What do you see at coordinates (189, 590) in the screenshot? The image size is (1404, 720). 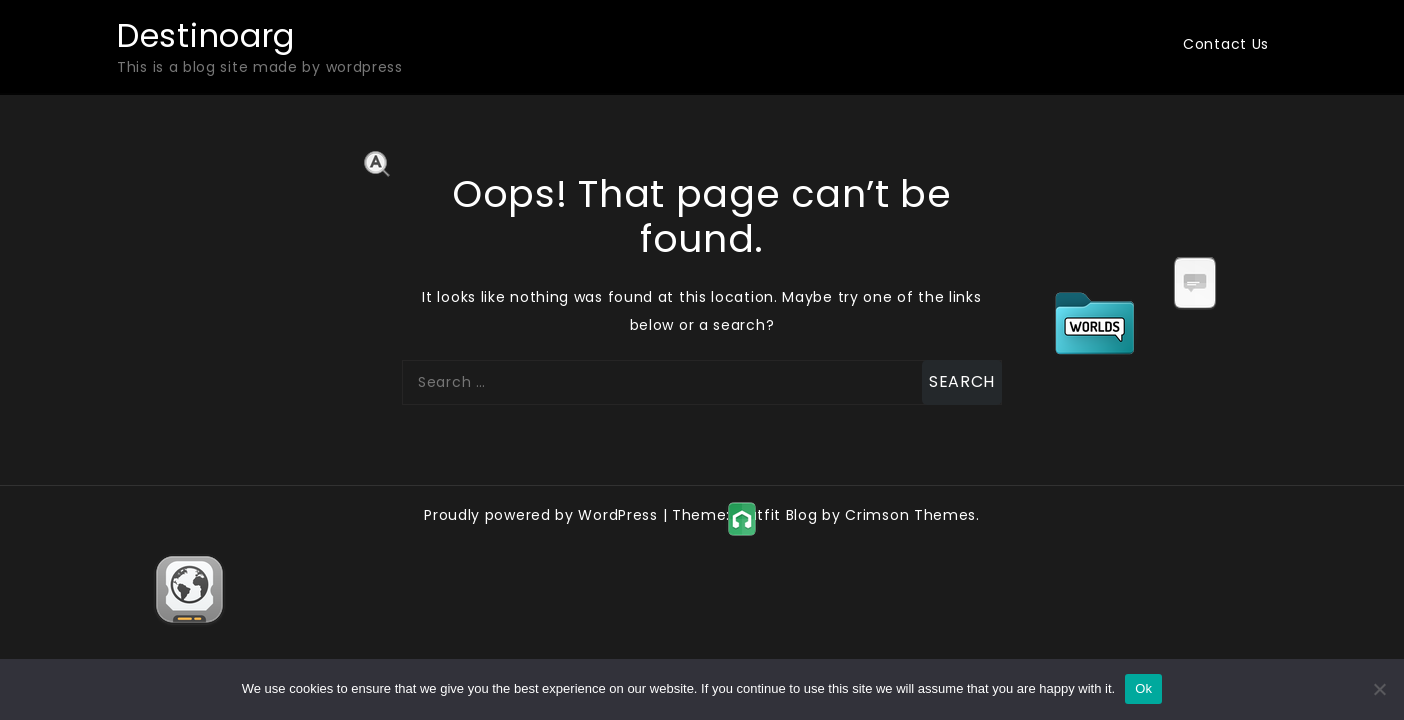 I see `configure iSCSI network storage settings` at bounding box center [189, 590].